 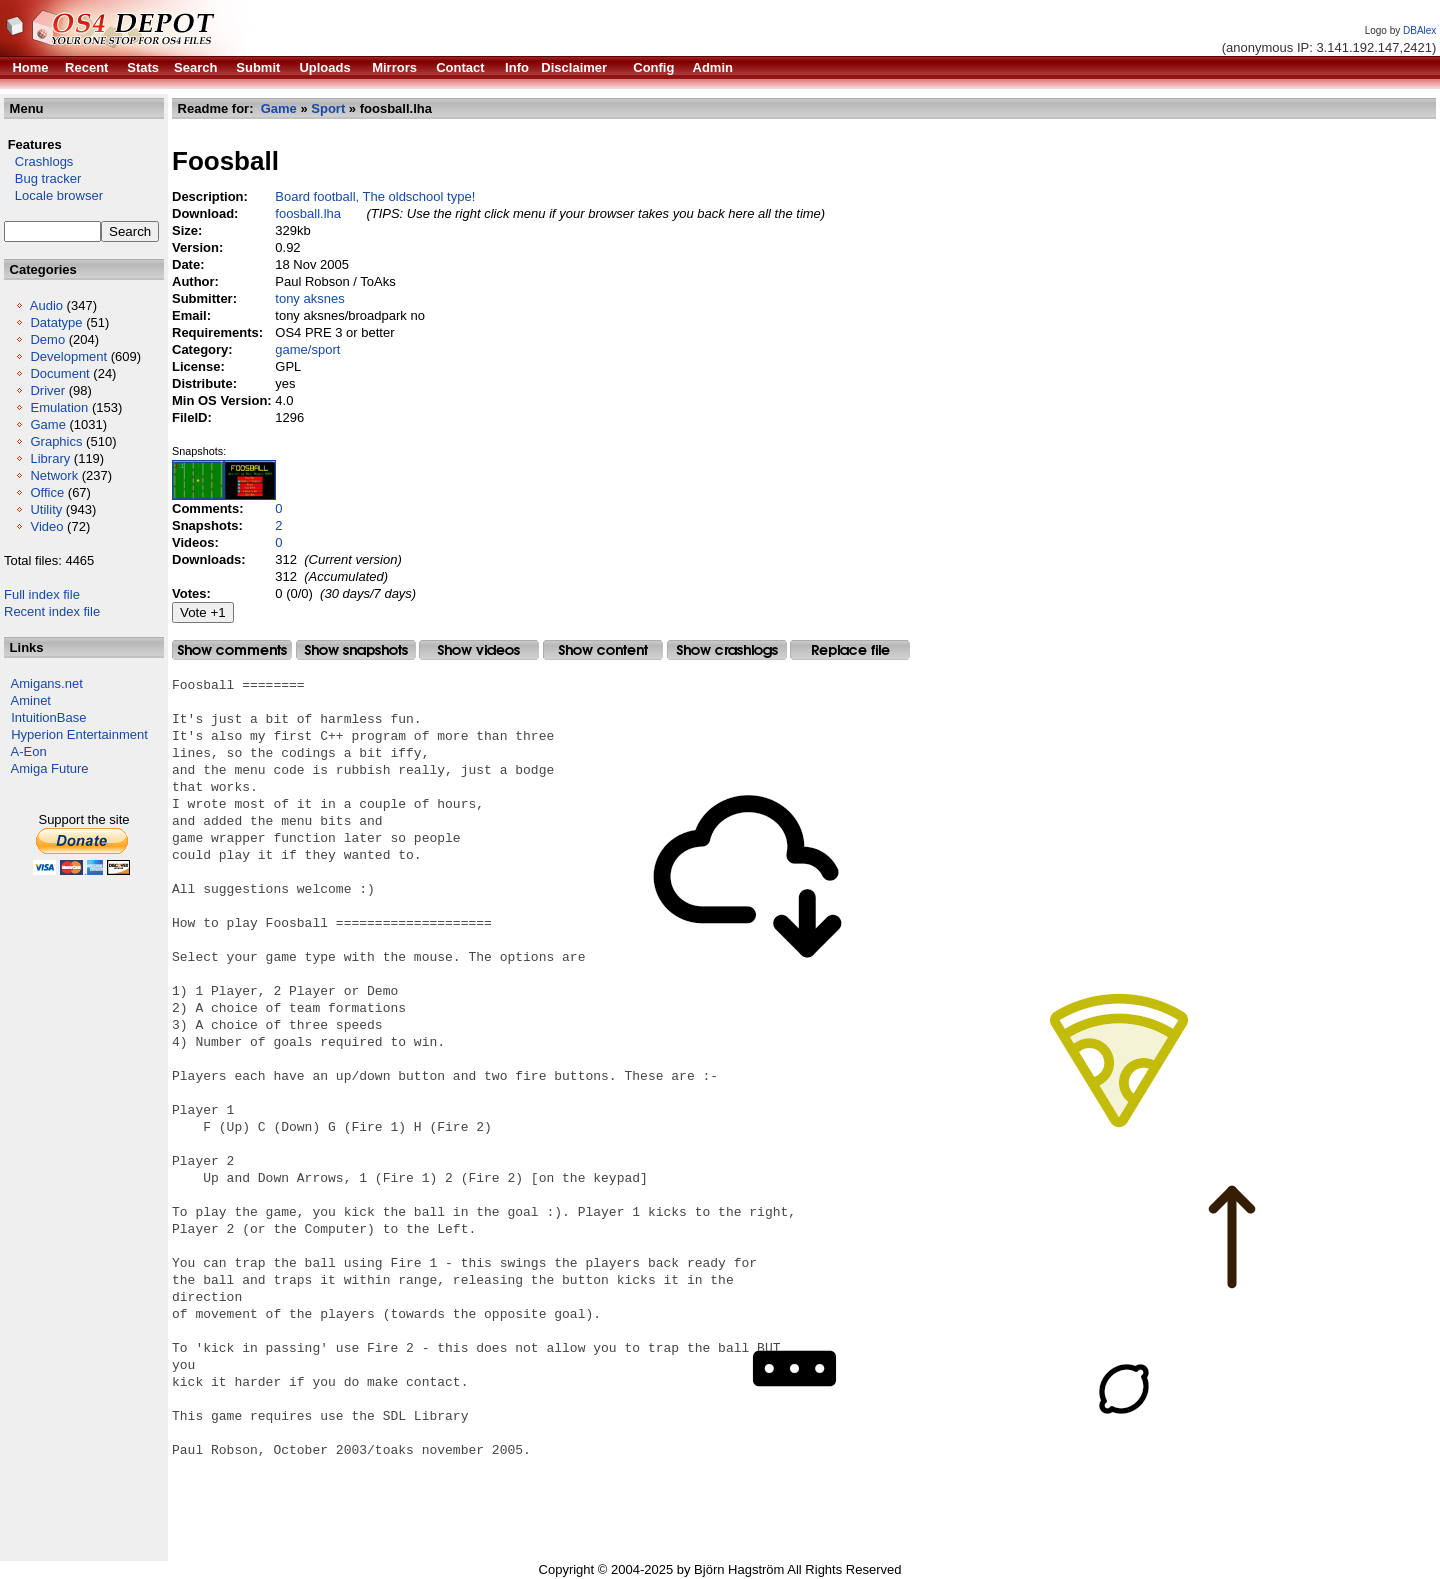 What do you see at coordinates (1232, 1237) in the screenshot?
I see `move item up in a list` at bounding box center [1232, 1237].